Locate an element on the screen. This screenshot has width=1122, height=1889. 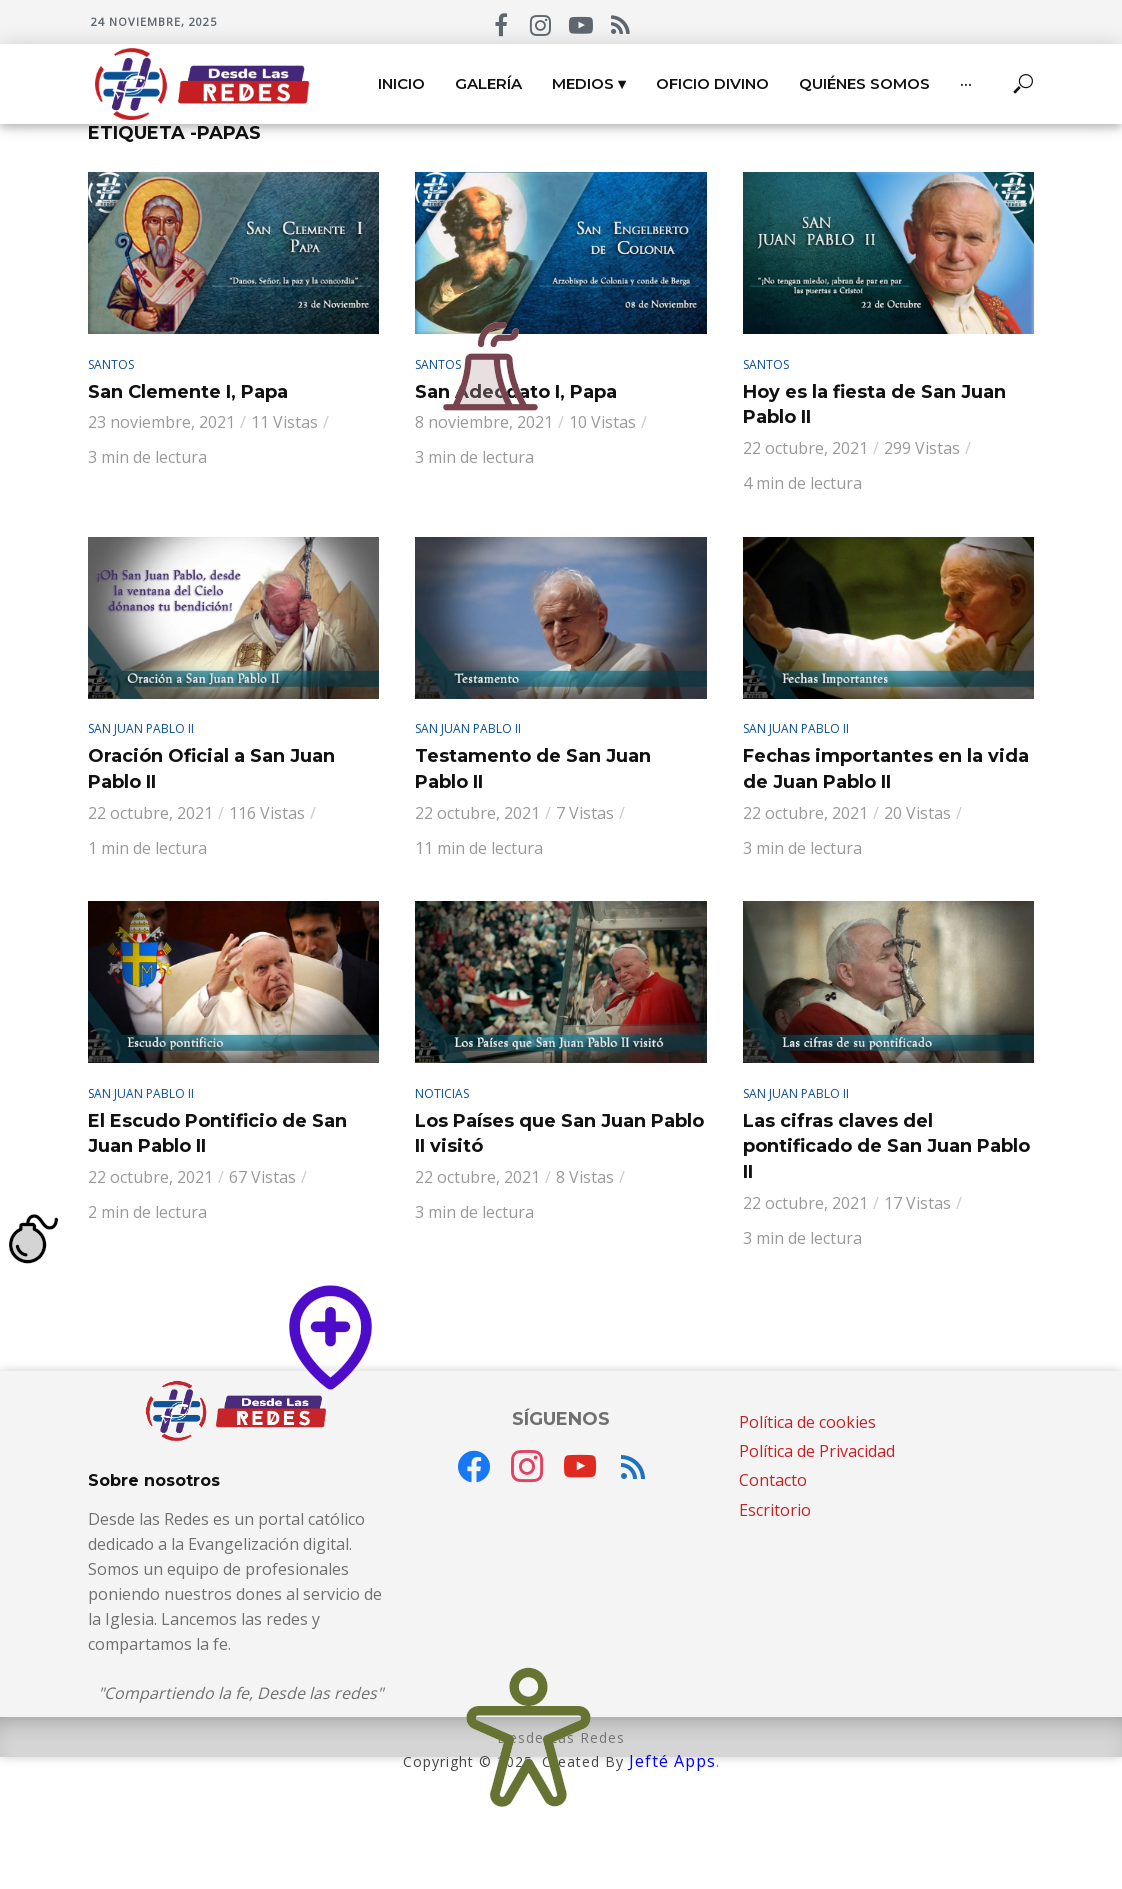
indicates nuclear power or energy facility is located at coordinates (490, 372).